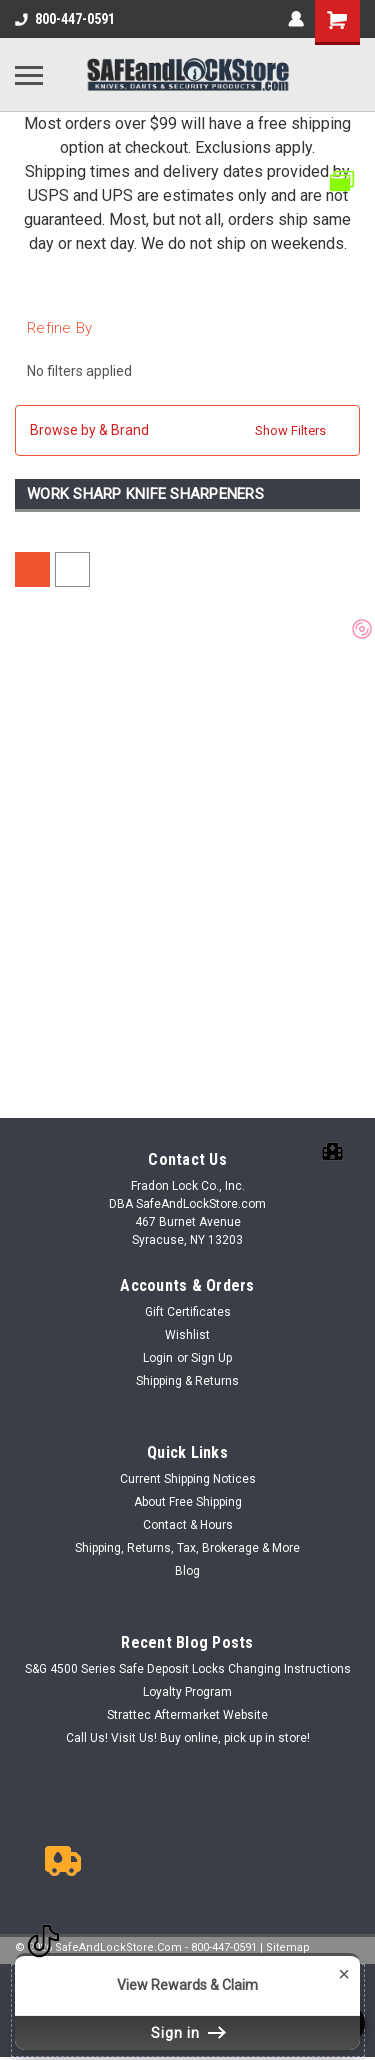  What do you see at coordinates (362, 629) in the screenshot?
I see `play or browse music library` at bounding box center [362, 629].